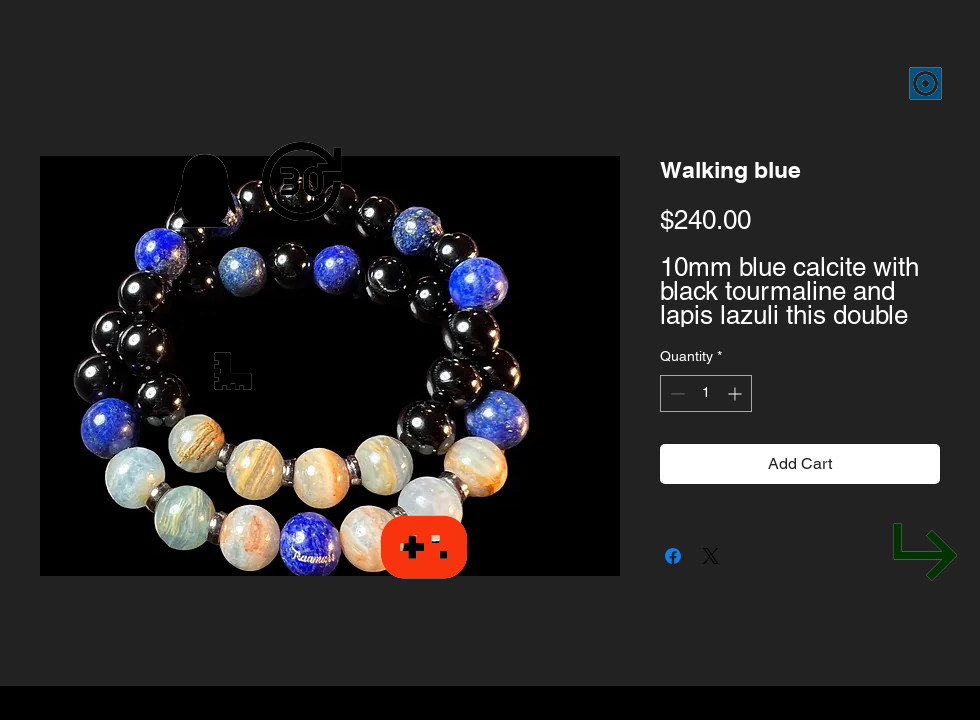 Image resolution: width=980 pixels, height=720 pixels. What do you see at coordinates (424, 547) in the screenshot?
I see `open gaming or games section` at bounding box center [424, 547].